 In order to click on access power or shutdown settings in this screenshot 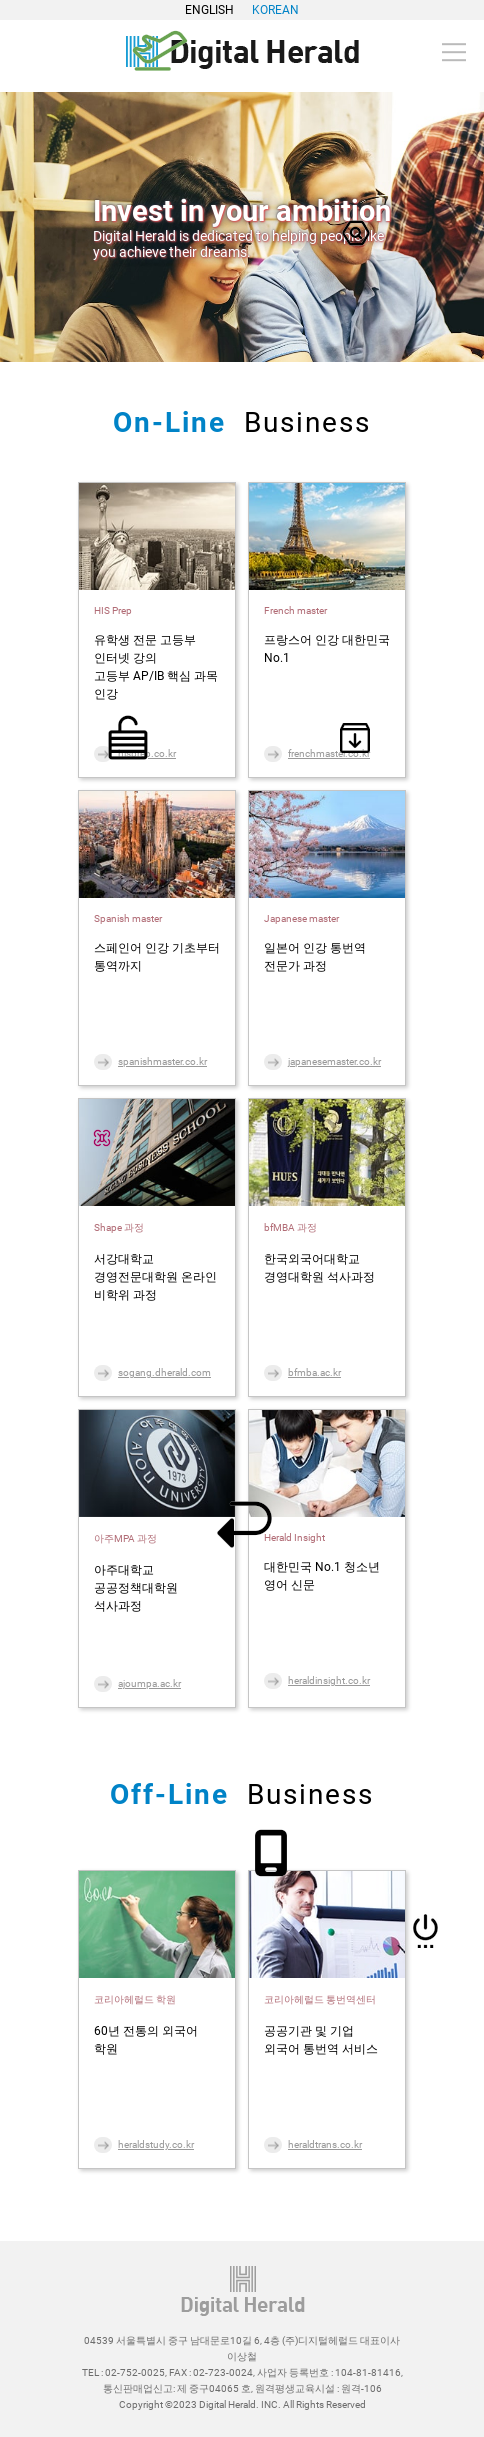, I will do `click(425, 1929)`.